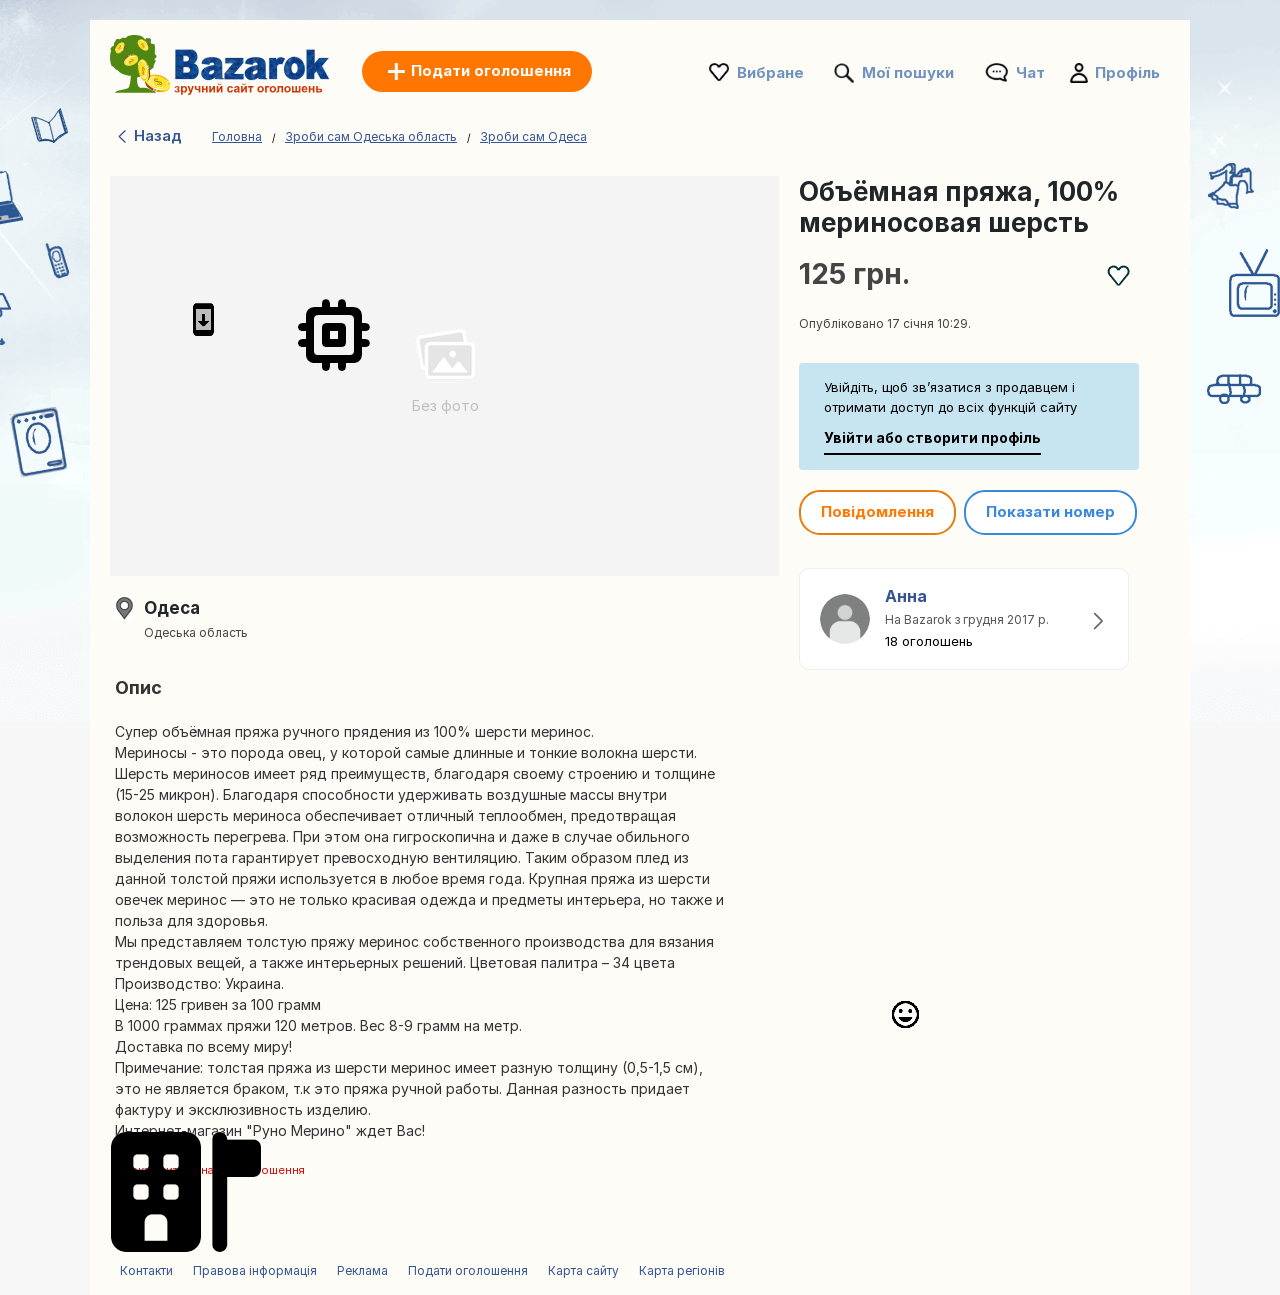 This screenshot has height=1295, width=1280. What do you see at coordinates (334, 335) in the screenshot?
I see `view device memory or RAM usage` at bounding box center [334, 335].